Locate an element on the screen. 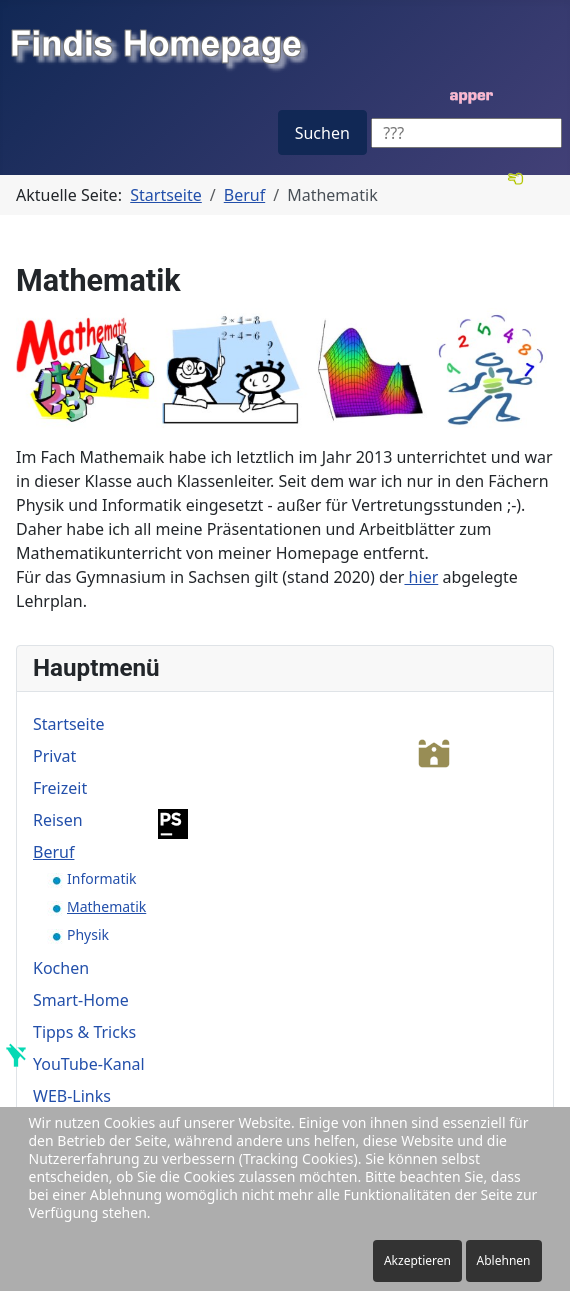  apper brand logo is located at coordinates (471, 96).